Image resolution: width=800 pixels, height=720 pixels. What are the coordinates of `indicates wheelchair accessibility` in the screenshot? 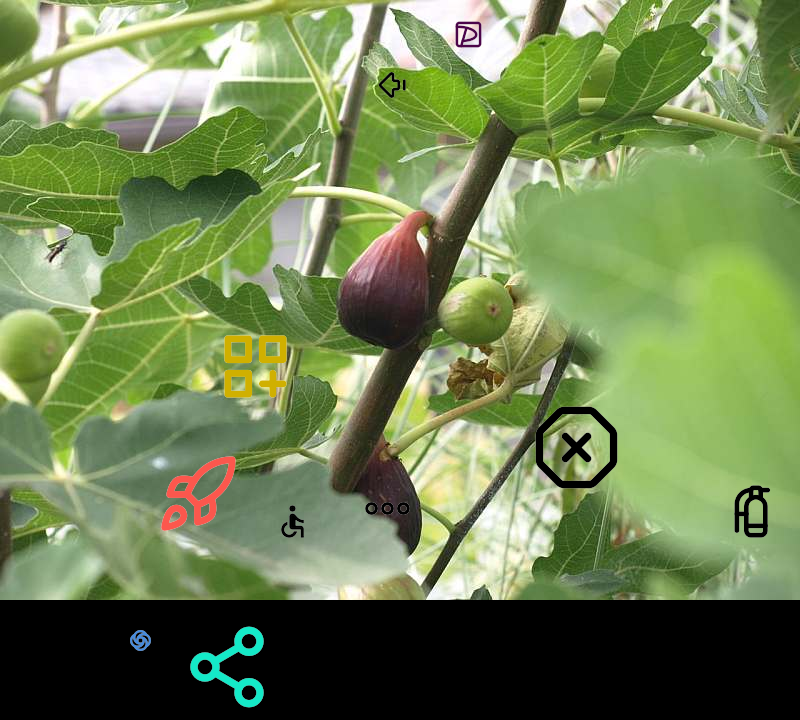 It's located at (292, 521).